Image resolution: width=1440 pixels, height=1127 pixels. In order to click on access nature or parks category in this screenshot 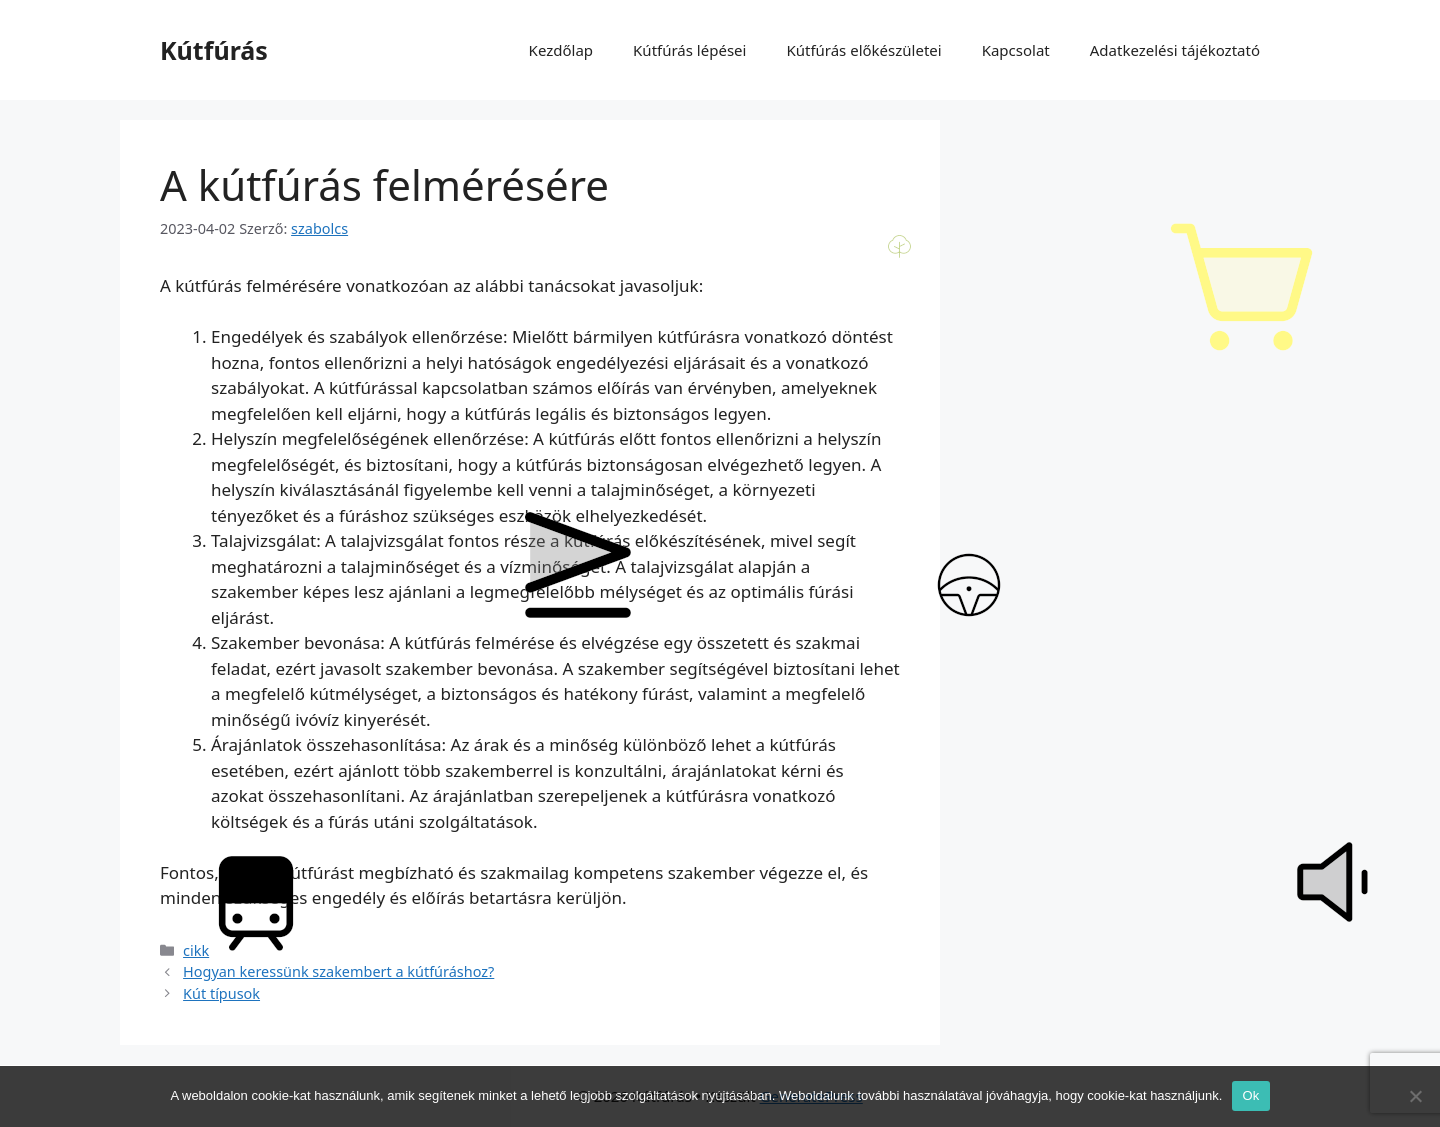, I will do `click(899, 246)`.